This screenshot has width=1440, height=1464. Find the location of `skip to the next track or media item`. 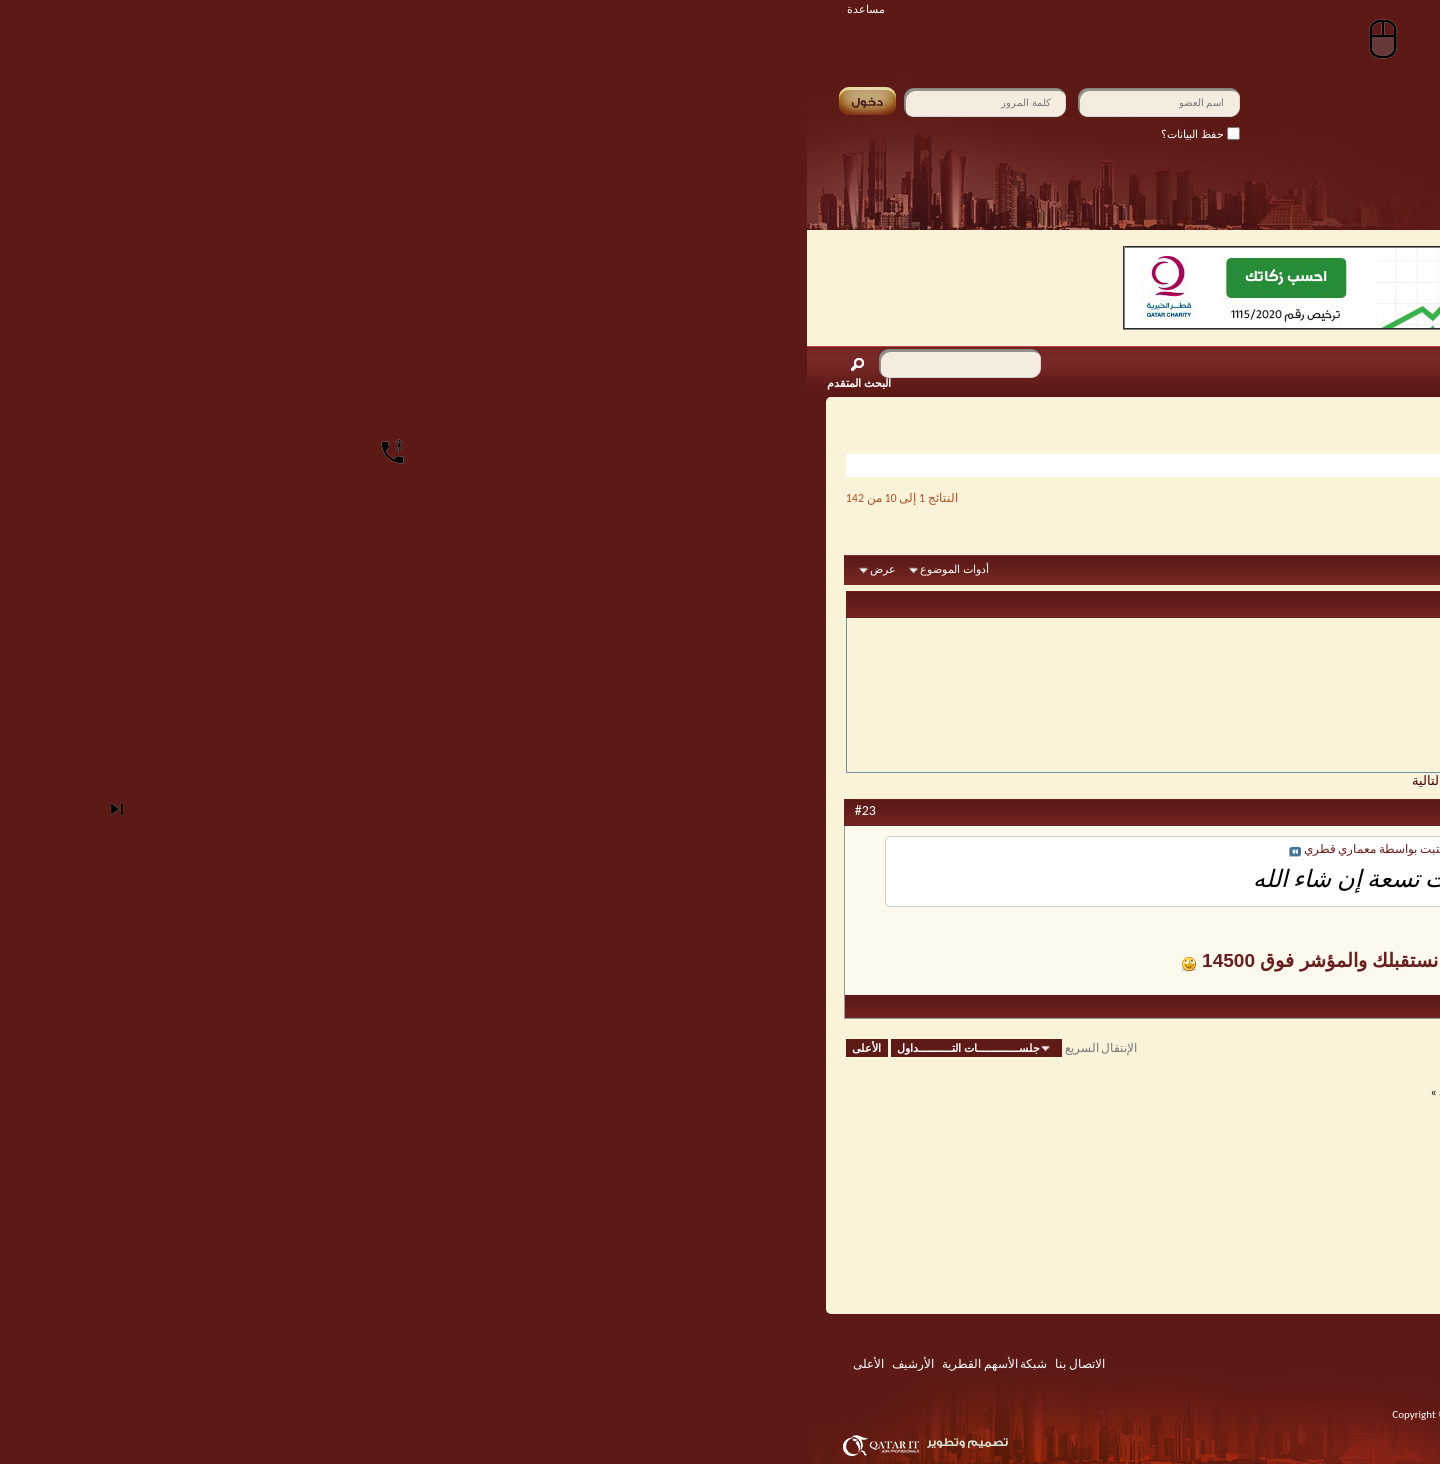

skip to the next track or media item is located at coordinates (117, 809).